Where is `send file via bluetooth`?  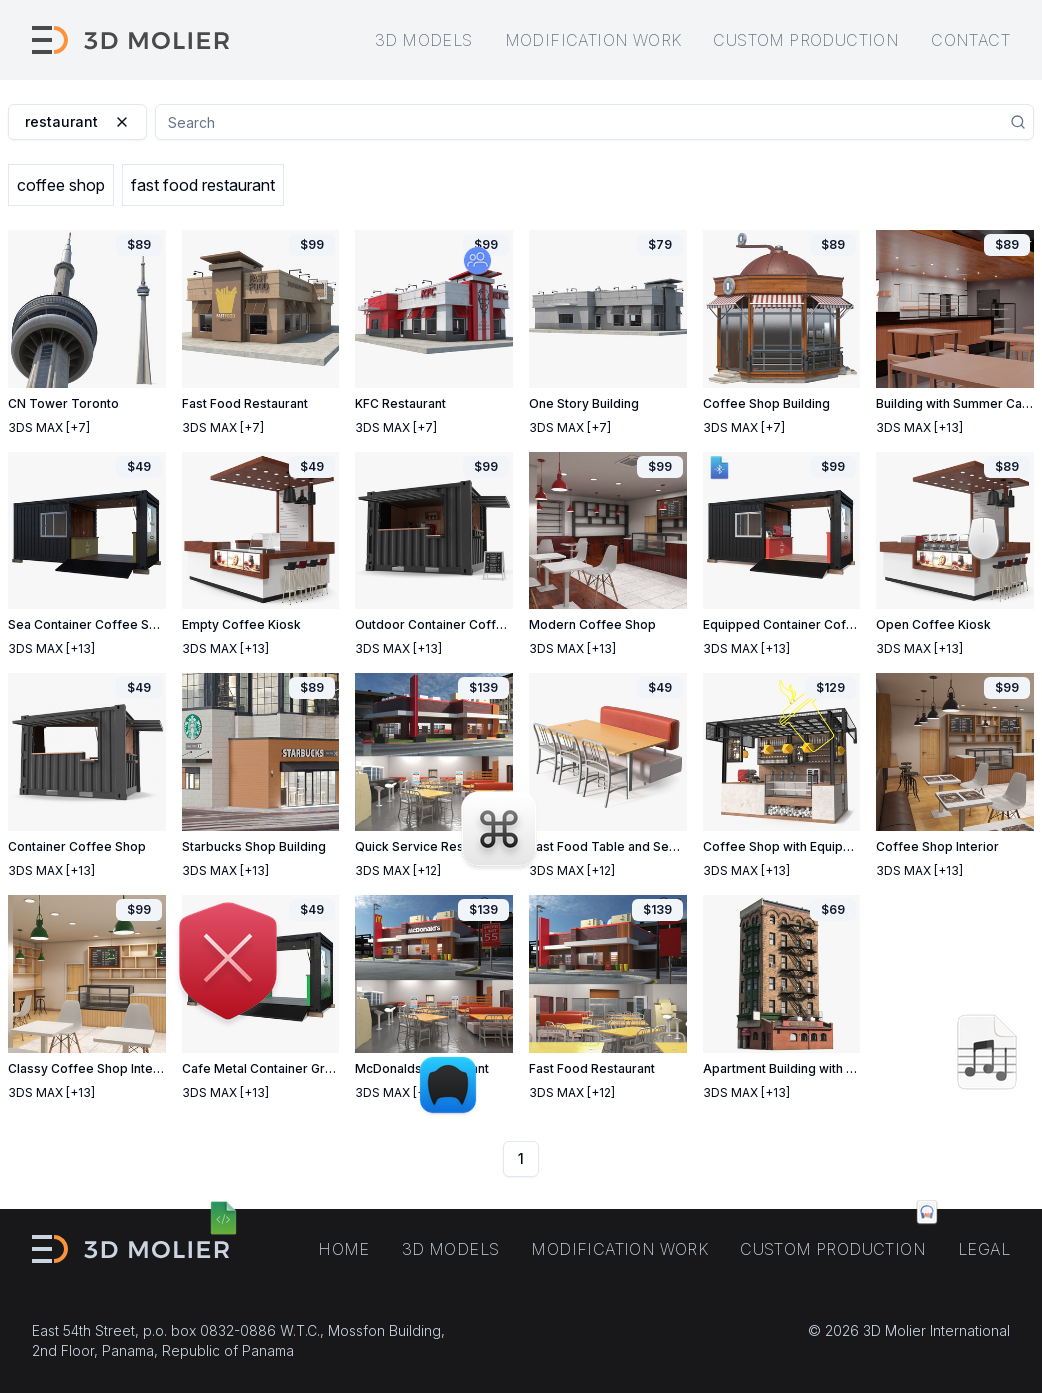 send file via bluetooth is located at coordinates (719, 467).